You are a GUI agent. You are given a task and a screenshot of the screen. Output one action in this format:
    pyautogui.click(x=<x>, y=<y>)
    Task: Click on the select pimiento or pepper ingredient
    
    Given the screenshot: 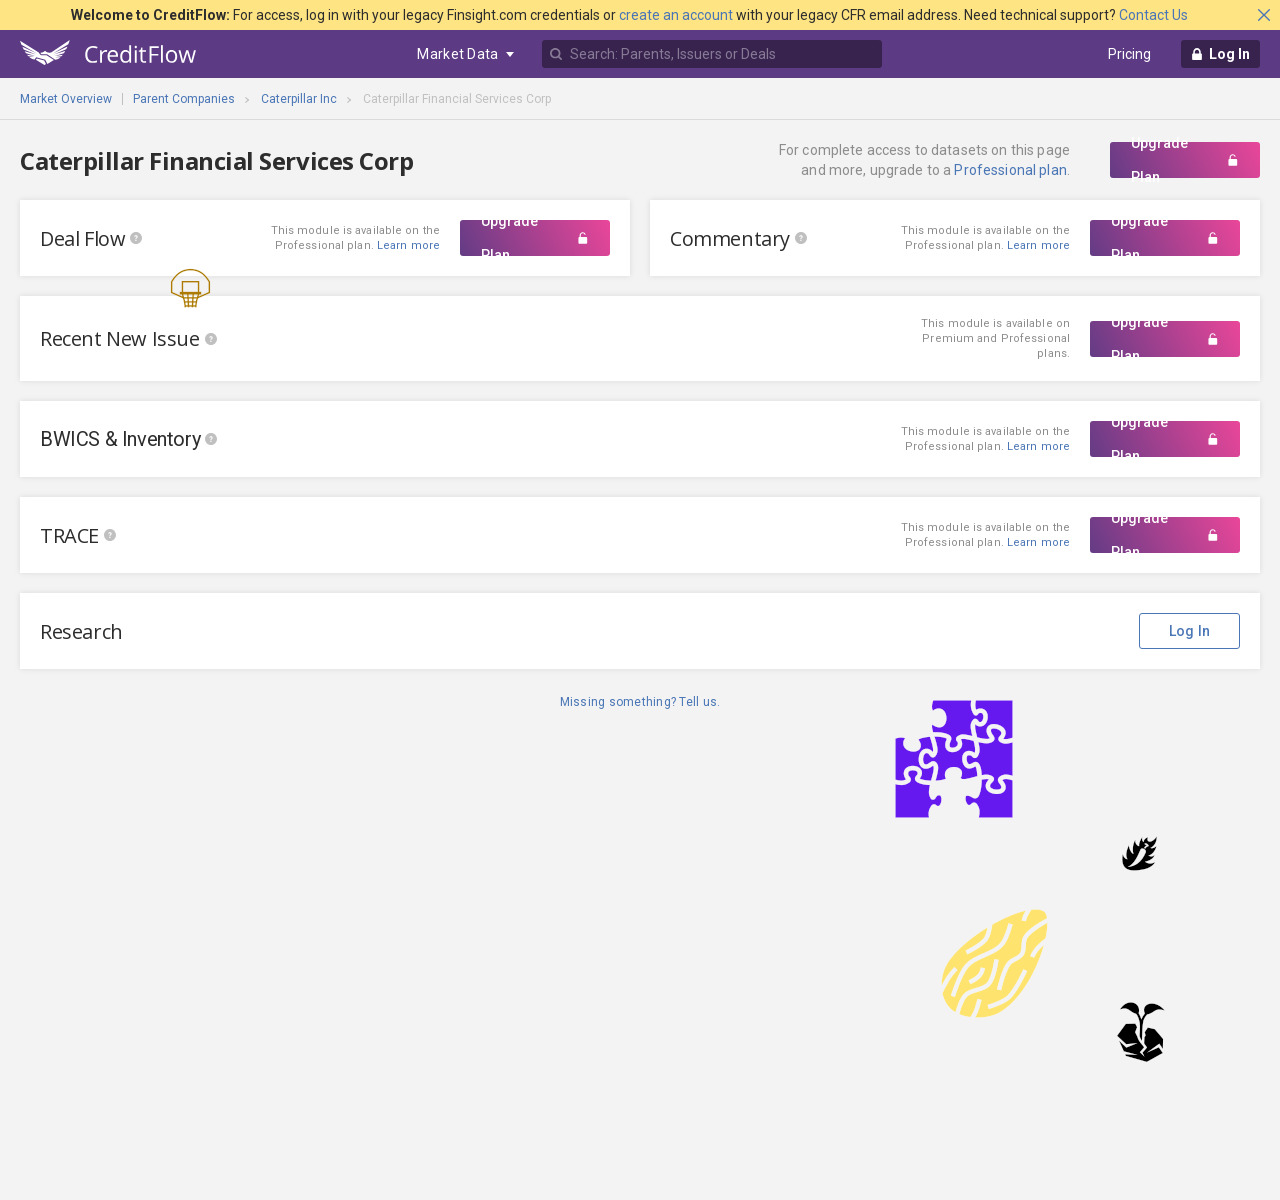 What is the action you would take?
    pyautogui.click(x=1139, y=853)
    